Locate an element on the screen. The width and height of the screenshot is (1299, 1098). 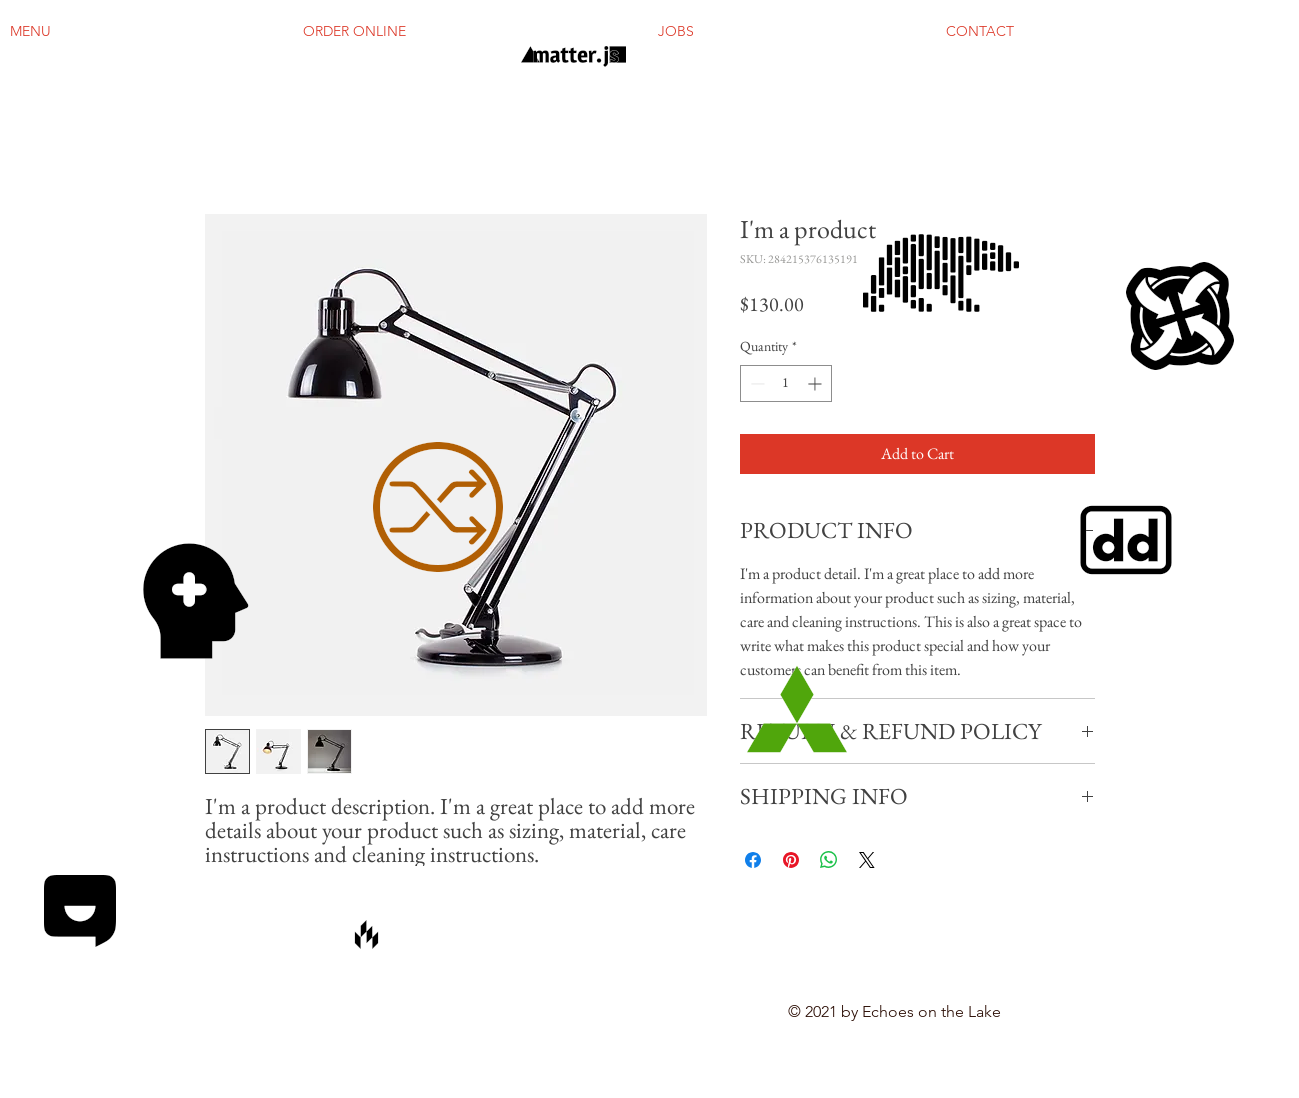
changedetection app logo is located at coordinates (438, 507).